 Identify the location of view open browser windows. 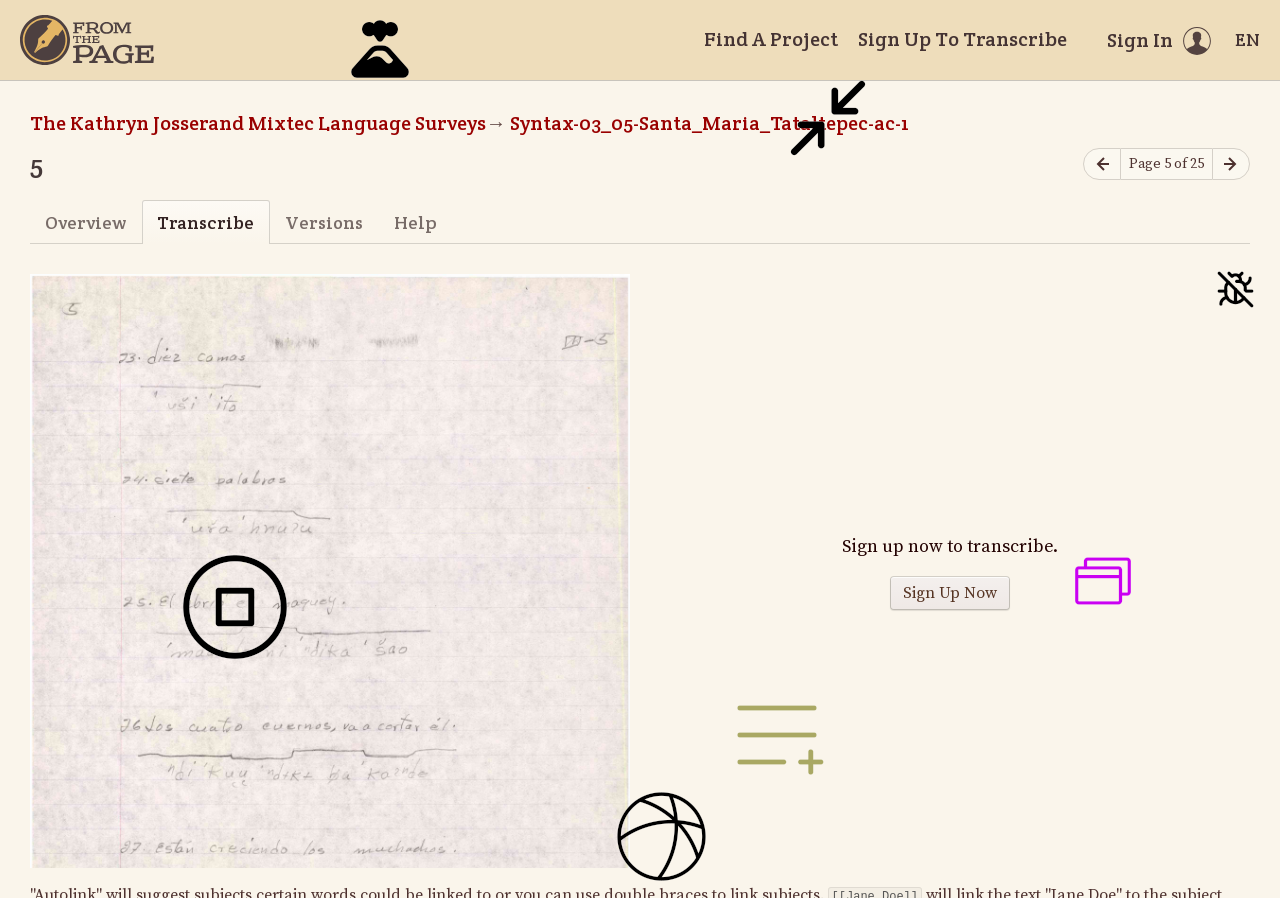
(1103, 581).